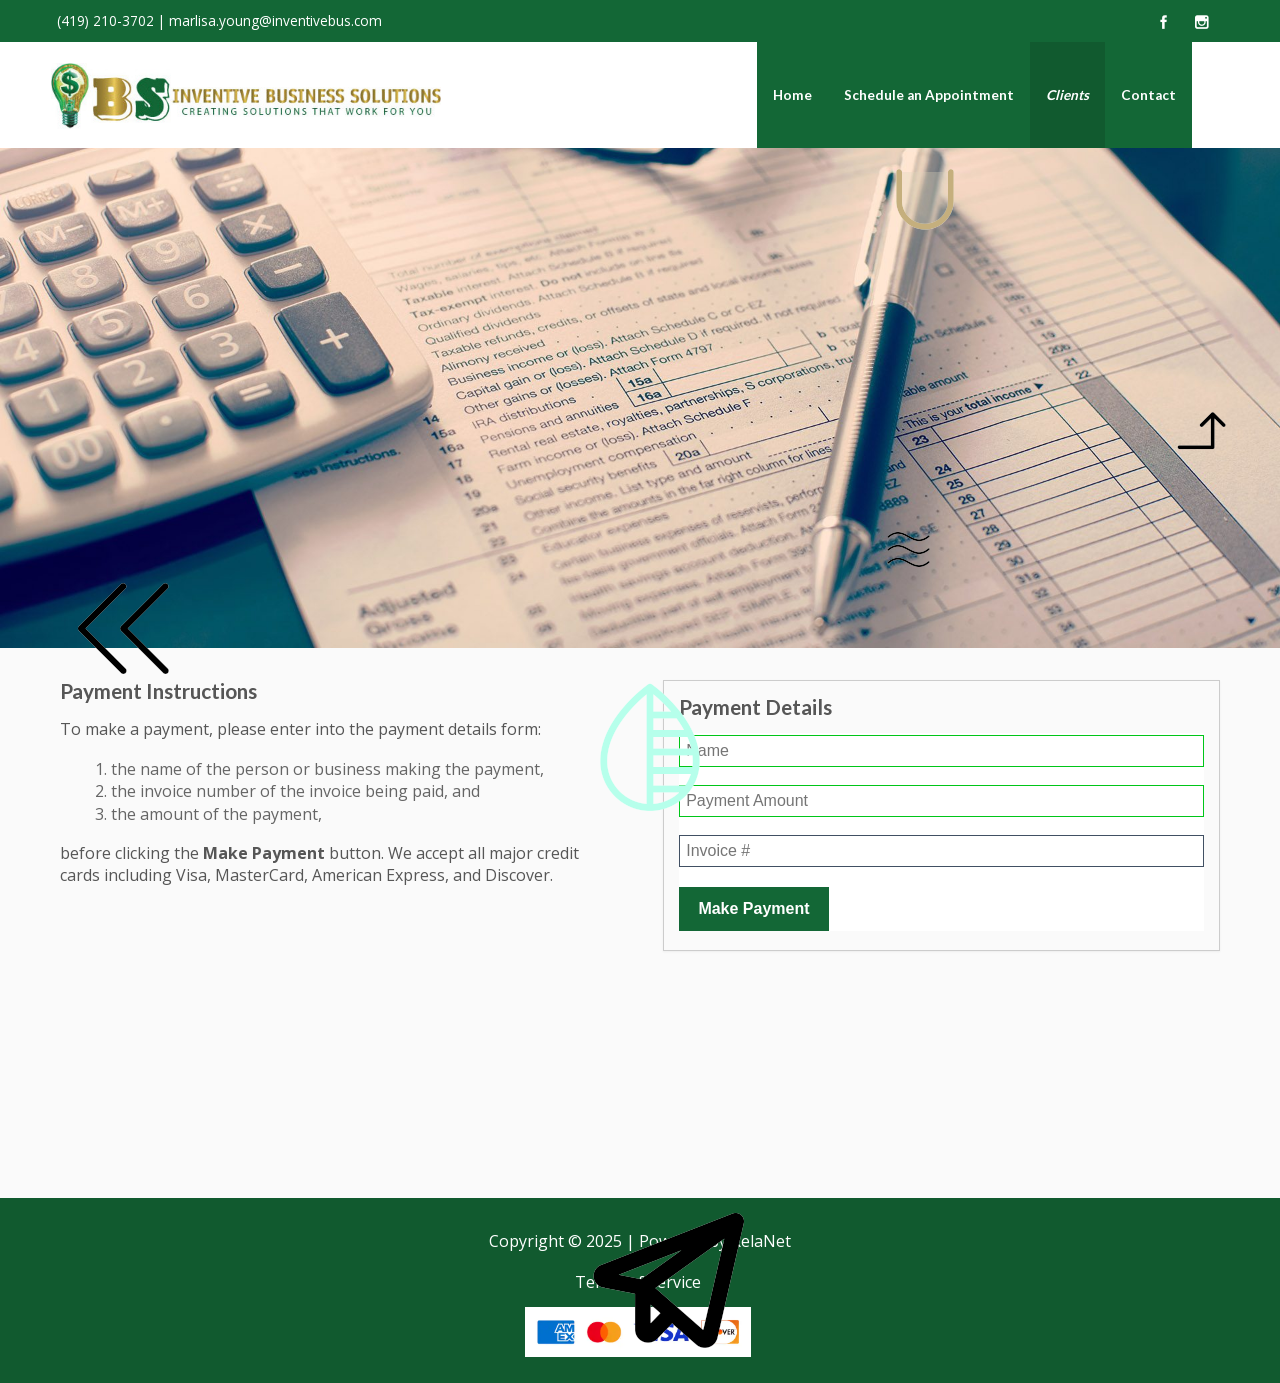  I want to click on combine or merge selected shapes, so click(925, 195).